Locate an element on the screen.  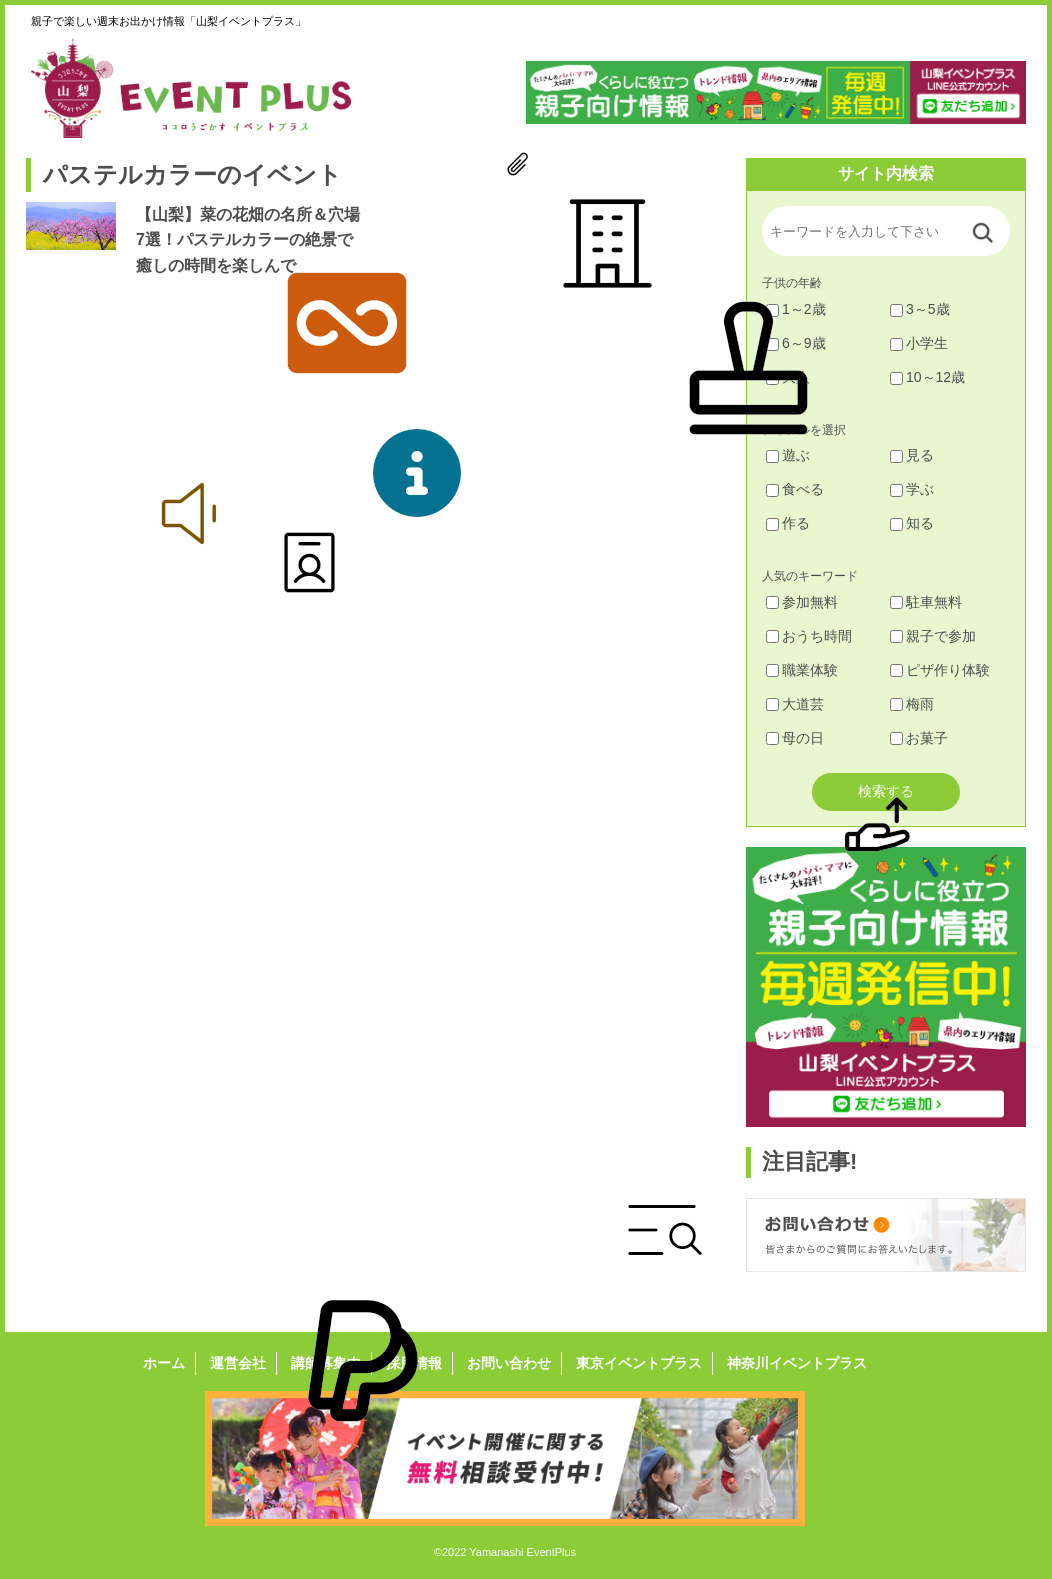
view user profile or identification details is located at coordinates (309, 562).